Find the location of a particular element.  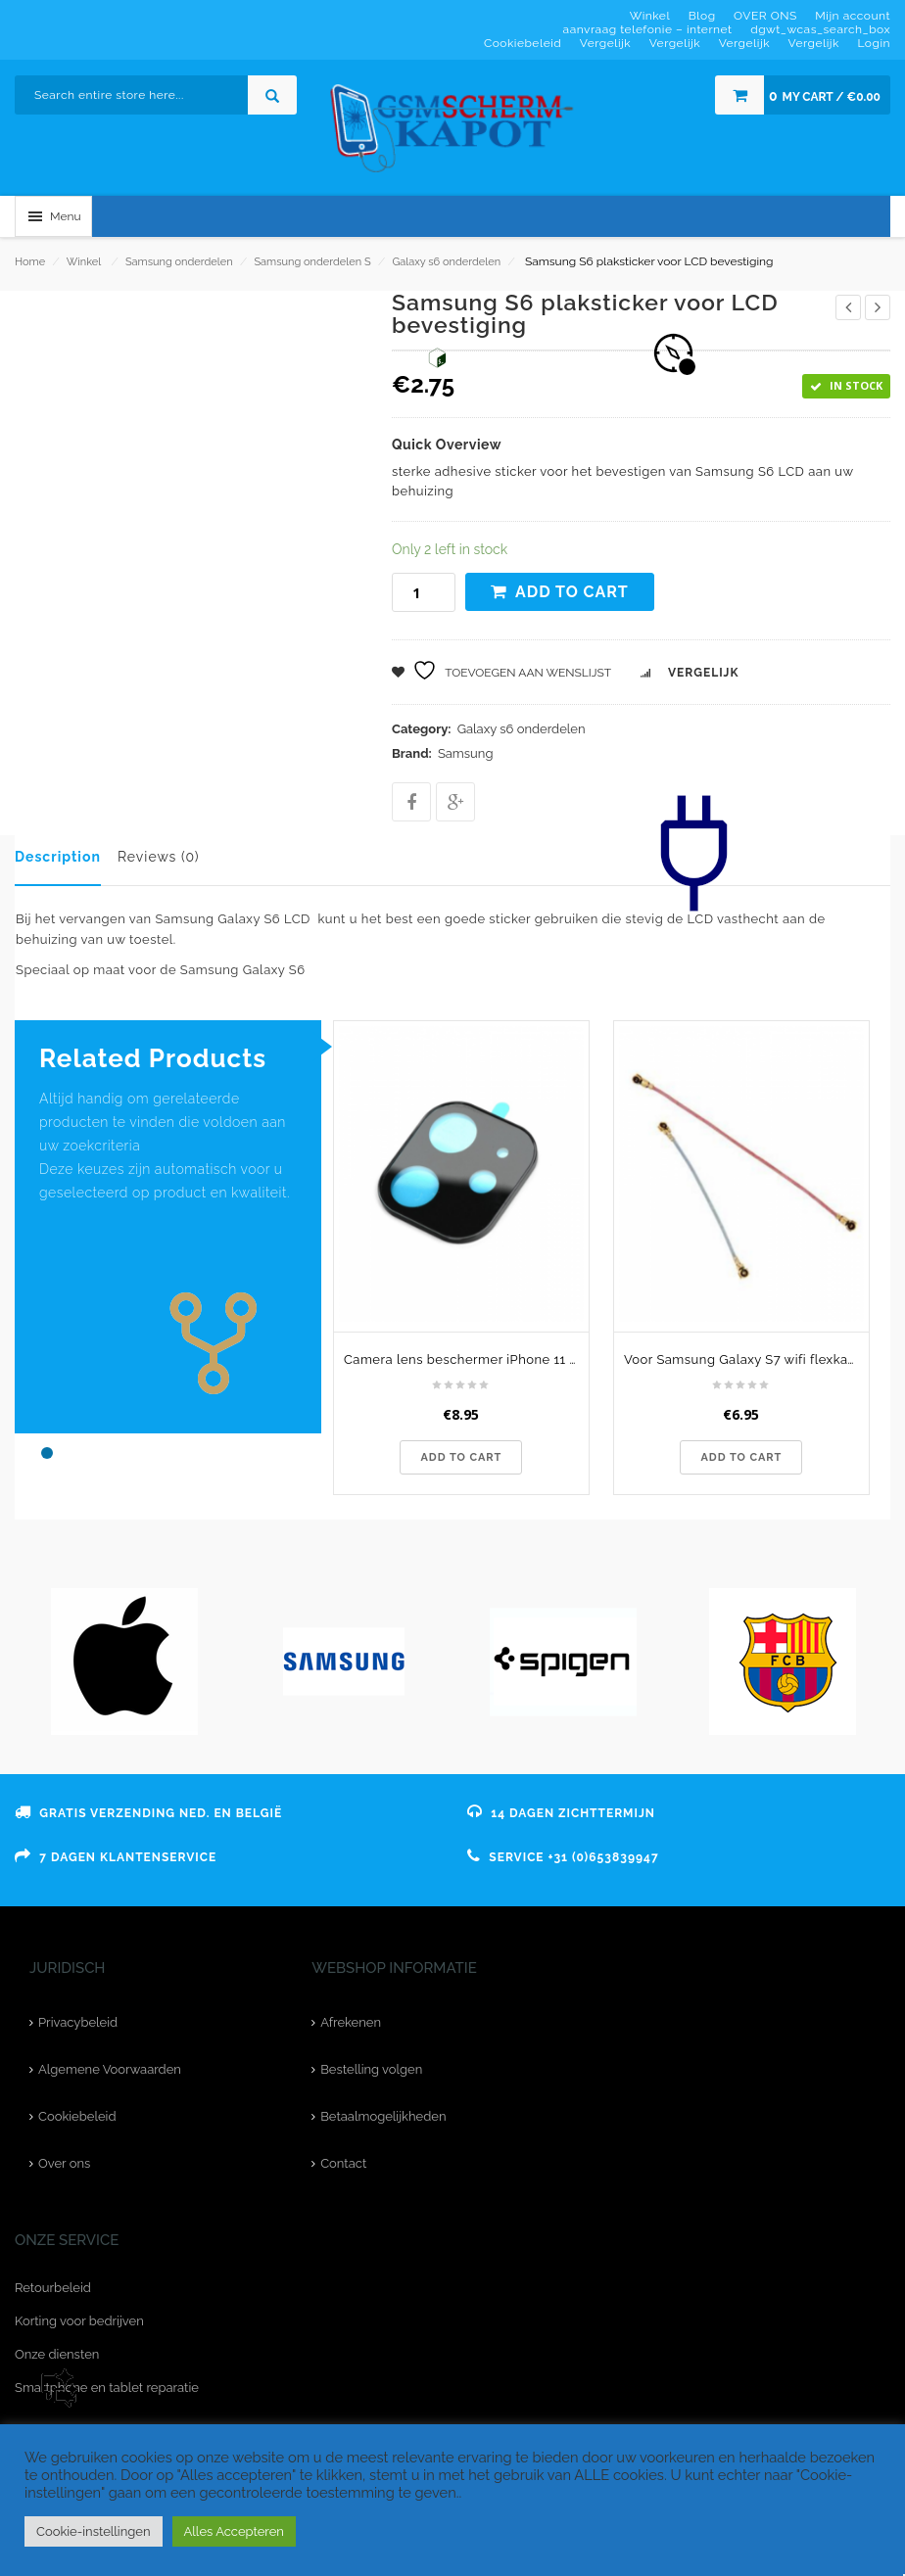

indicates current location on a map is located at coordinates (673, 352).